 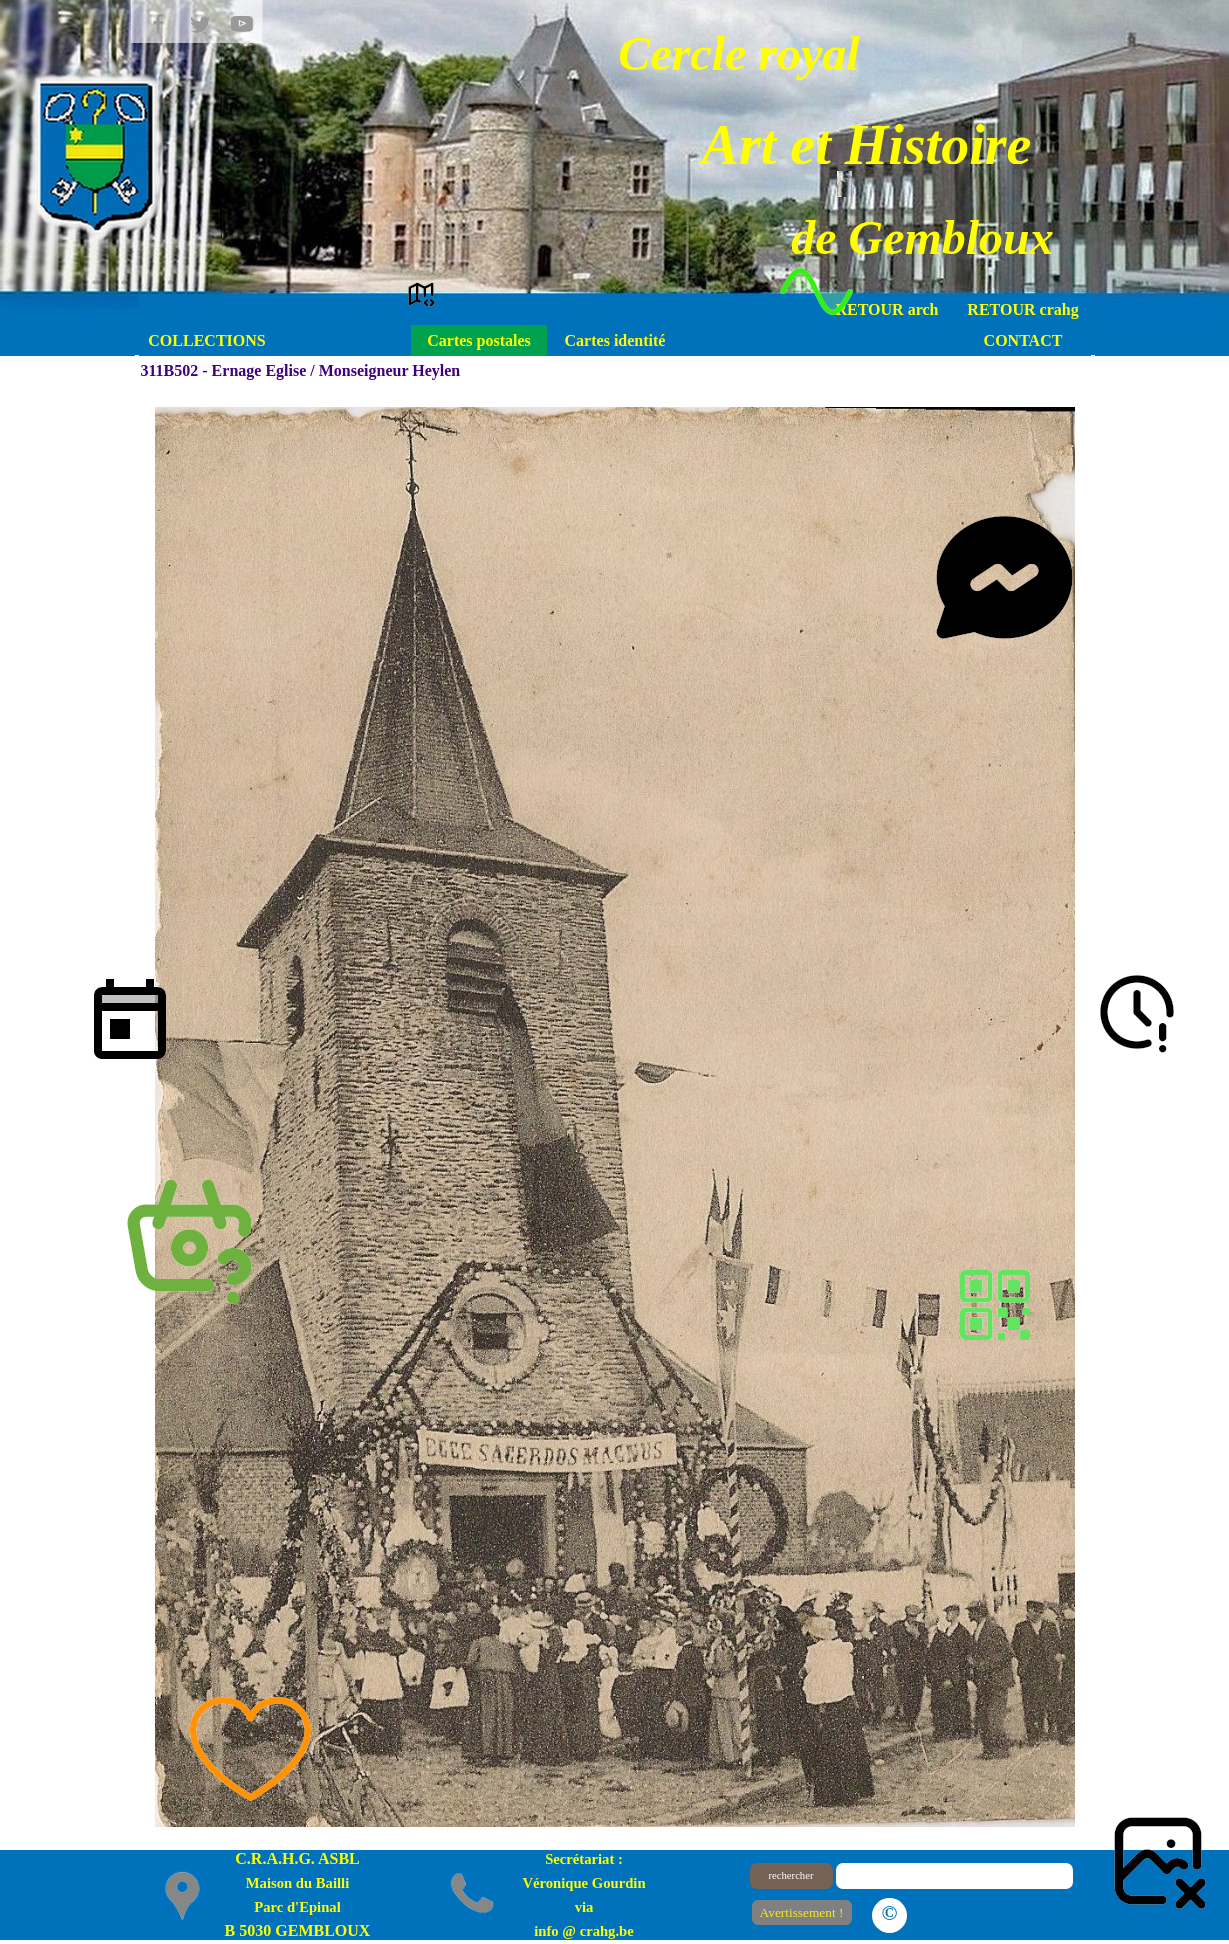 I want to click on check order status or details, so click(x=189, y=1235).